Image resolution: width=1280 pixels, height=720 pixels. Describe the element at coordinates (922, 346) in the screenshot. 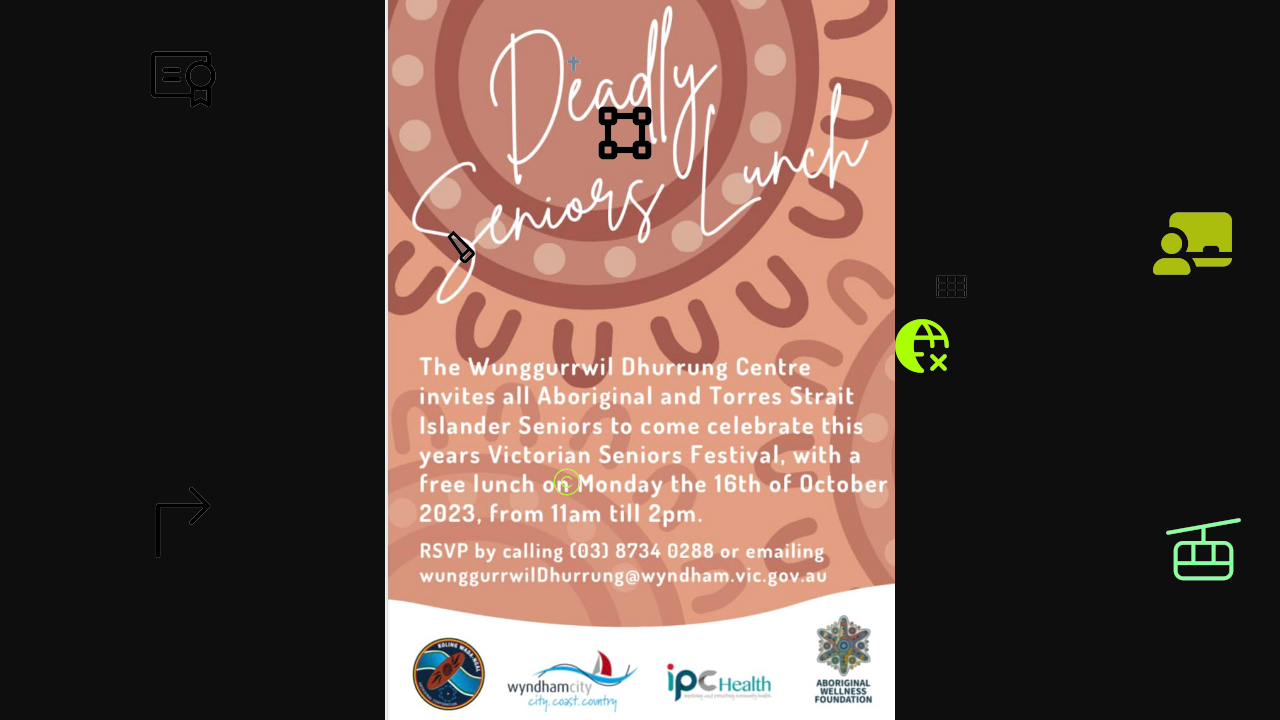

I see `no internet connection` at that location.